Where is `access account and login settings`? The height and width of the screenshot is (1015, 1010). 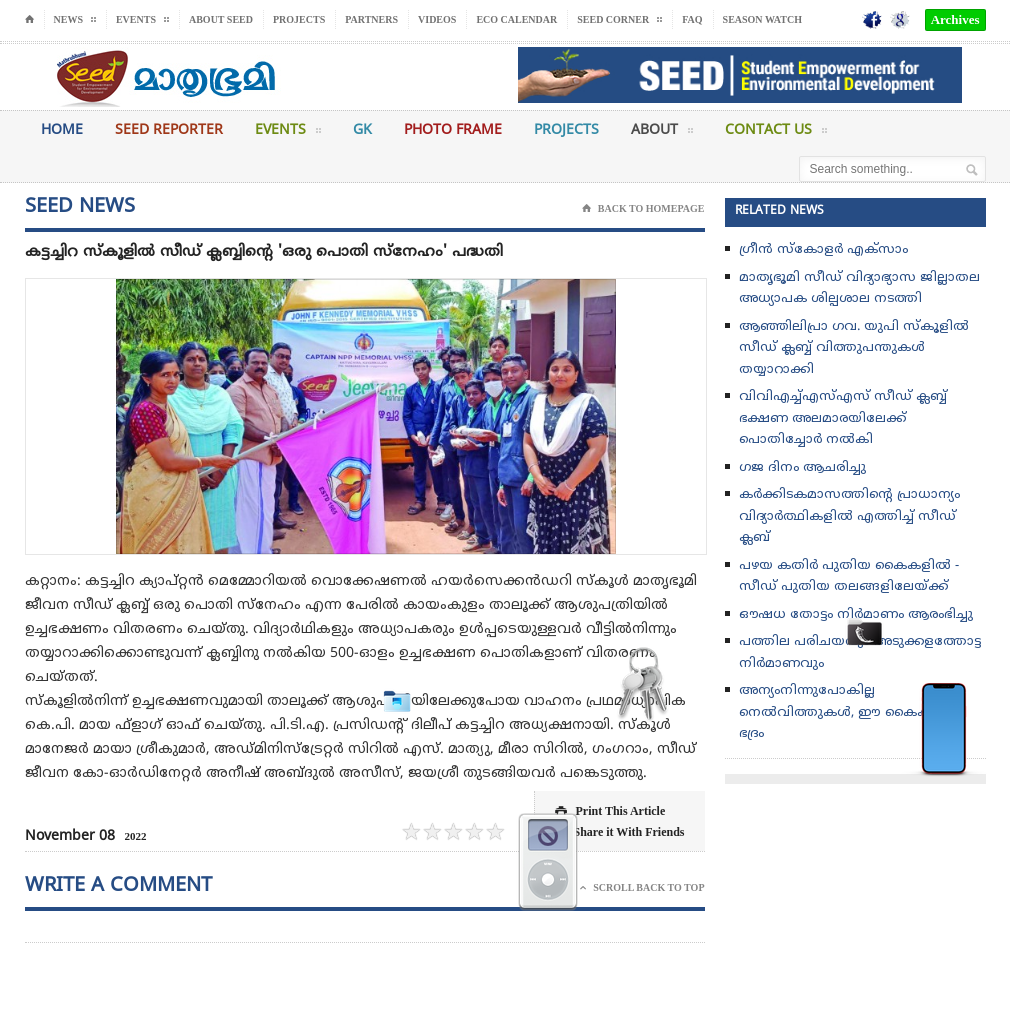 access account and login settings is located at coordinates (643, 685).